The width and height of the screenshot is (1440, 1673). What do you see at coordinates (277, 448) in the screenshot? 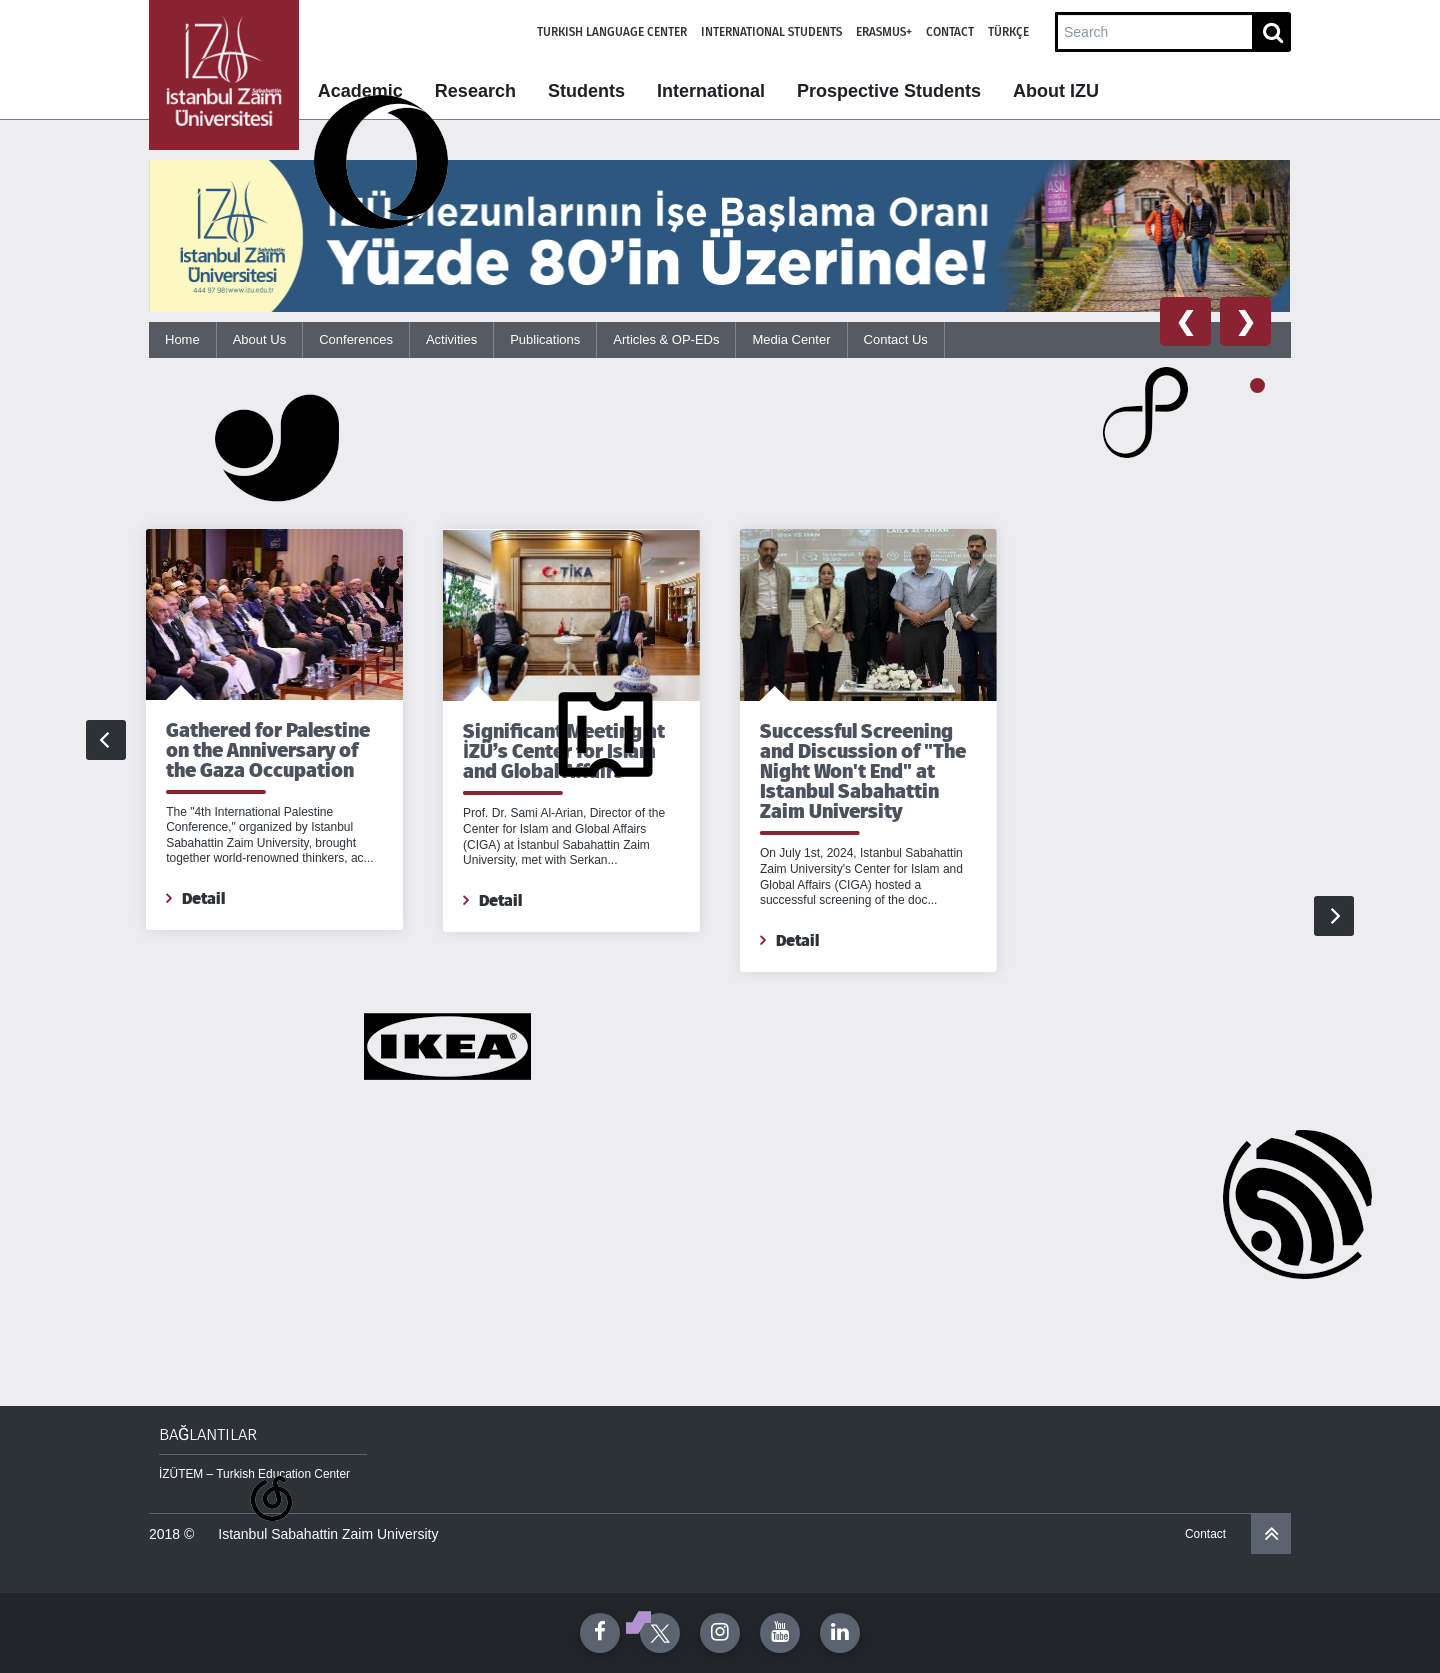
I see `ultralytics company logo` at bounding box center [277, 448].